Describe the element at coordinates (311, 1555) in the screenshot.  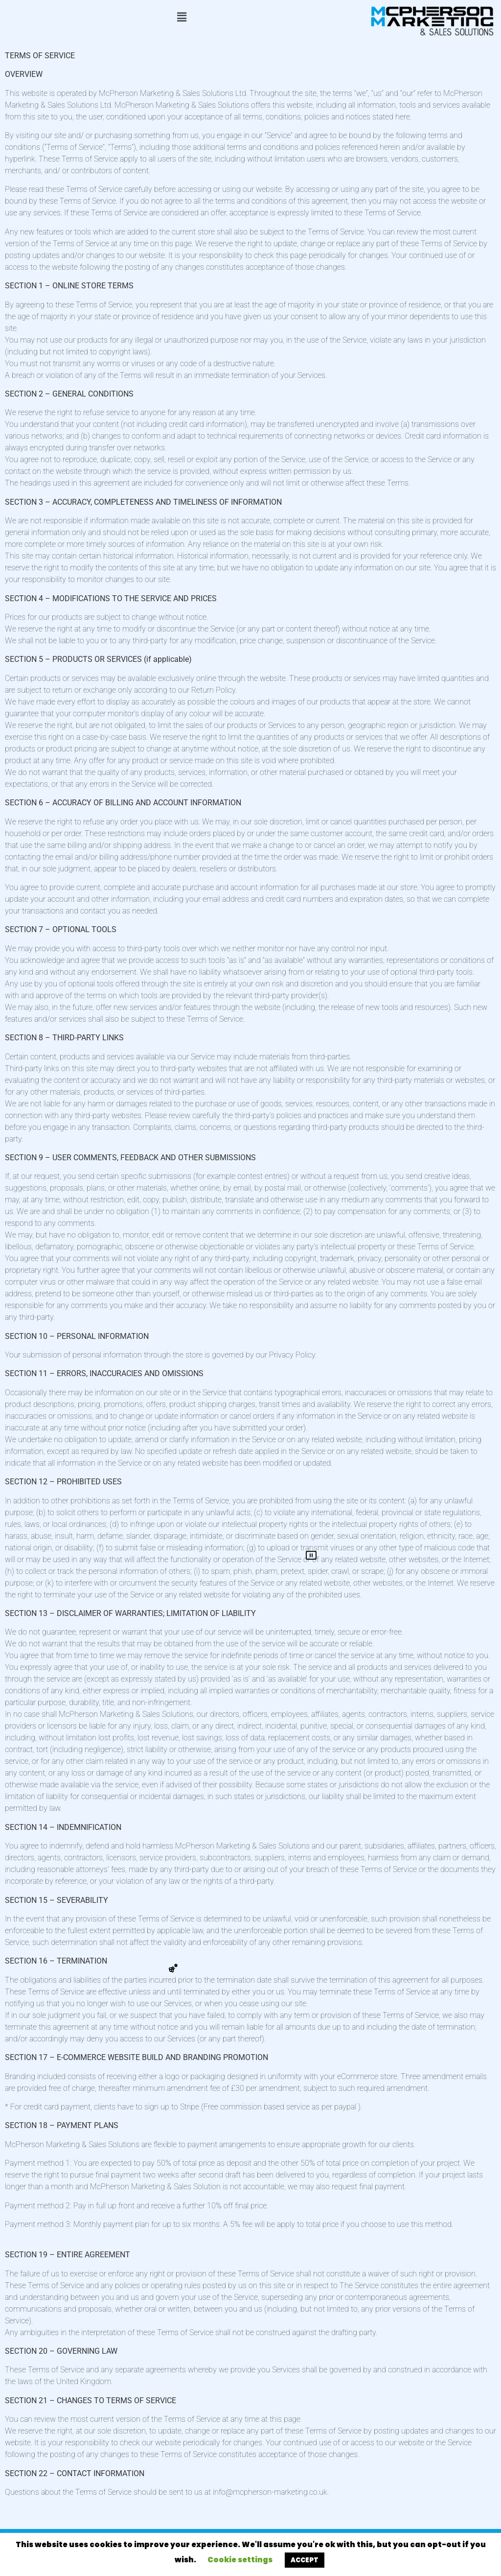
I see `pause a presentation or slideshow` at that location.